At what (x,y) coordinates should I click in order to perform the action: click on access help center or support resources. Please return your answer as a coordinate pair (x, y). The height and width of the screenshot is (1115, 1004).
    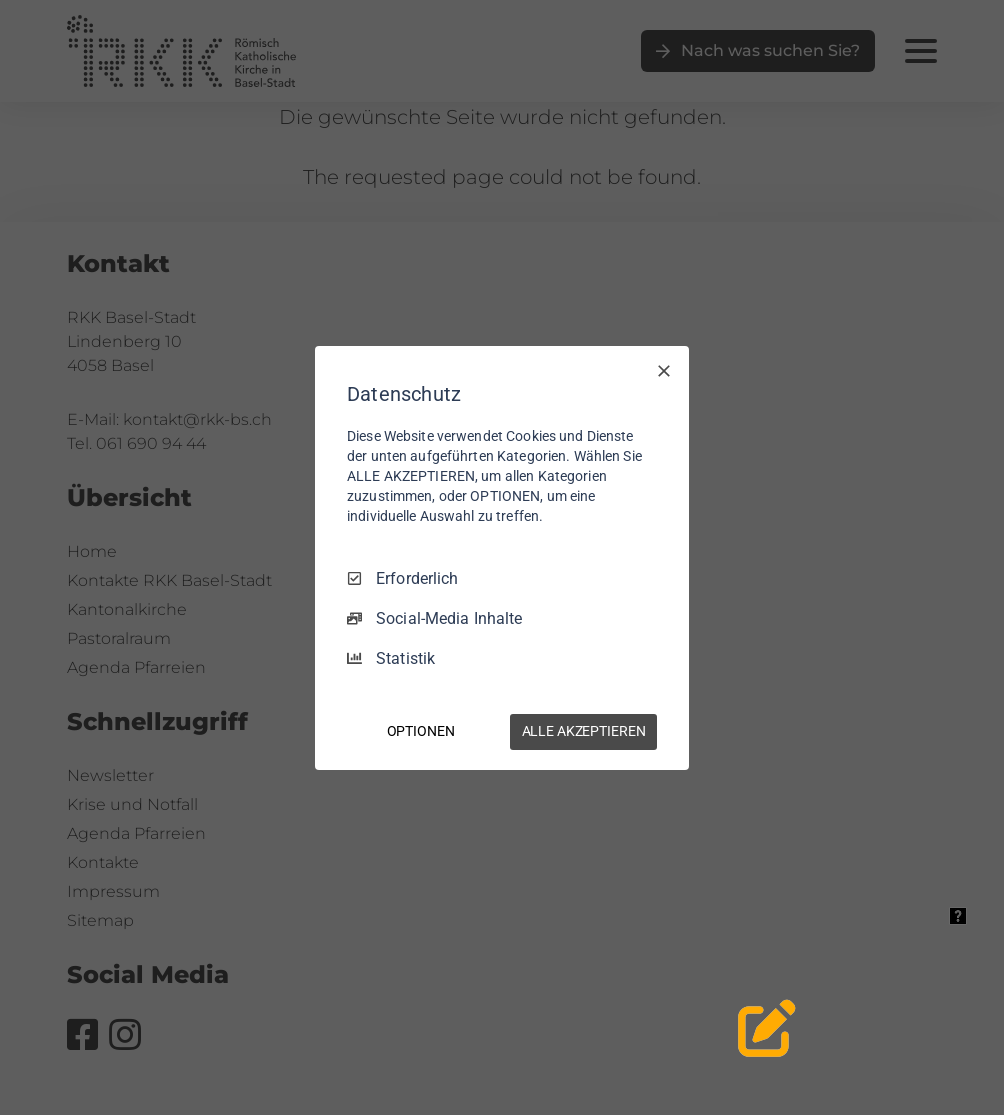
    Looking at the image, I should click on (958, 916).